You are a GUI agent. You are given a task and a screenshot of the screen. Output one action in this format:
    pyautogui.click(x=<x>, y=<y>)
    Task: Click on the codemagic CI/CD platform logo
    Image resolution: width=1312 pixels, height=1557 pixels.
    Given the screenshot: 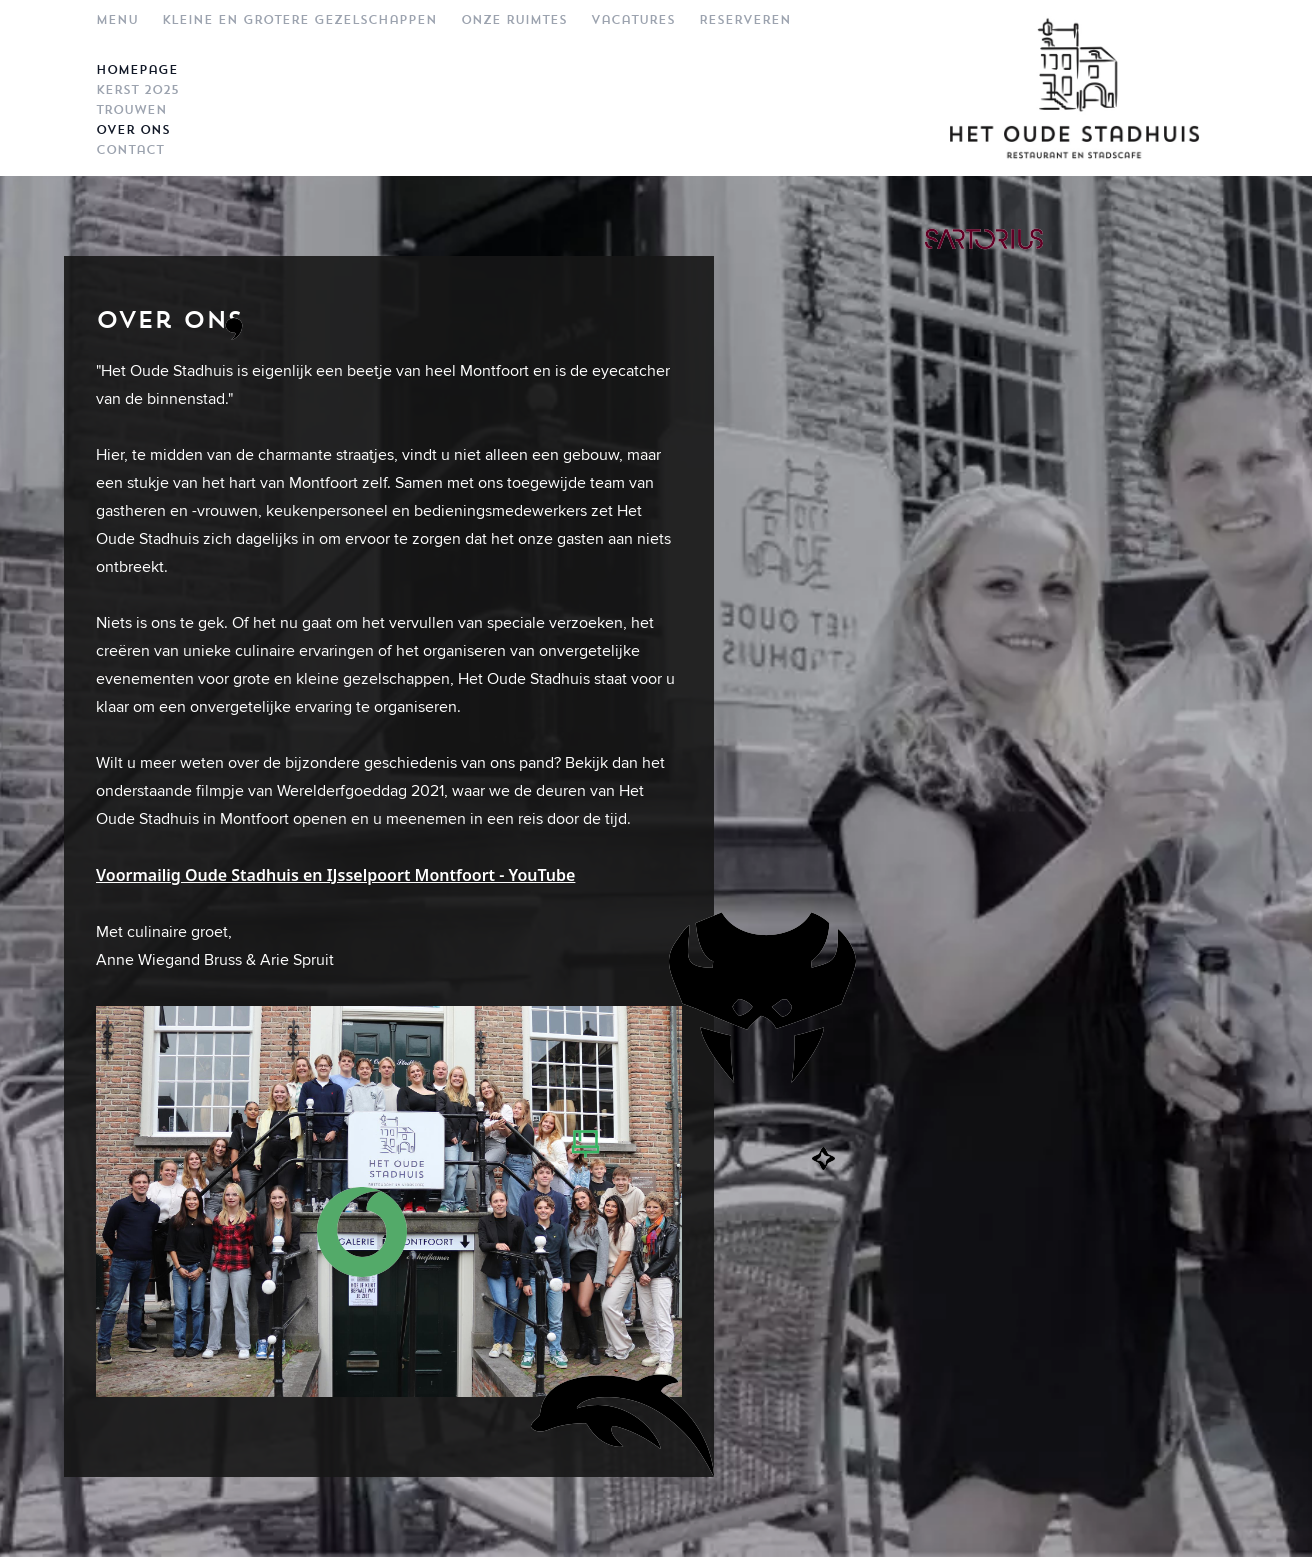 What is the action you would take?
    pyautogui.click(x=823, y=1158)
    